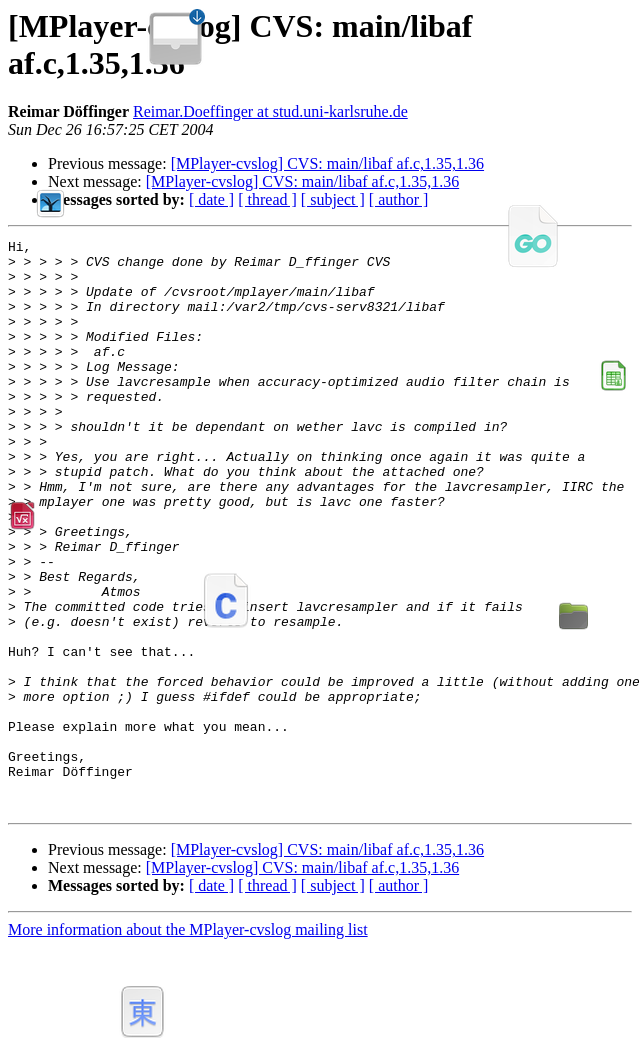 The image size is (640, 1061). Describe the element at coordinates (50, 203) in the screenshot. I see `open shotwell photo manager` at that location.